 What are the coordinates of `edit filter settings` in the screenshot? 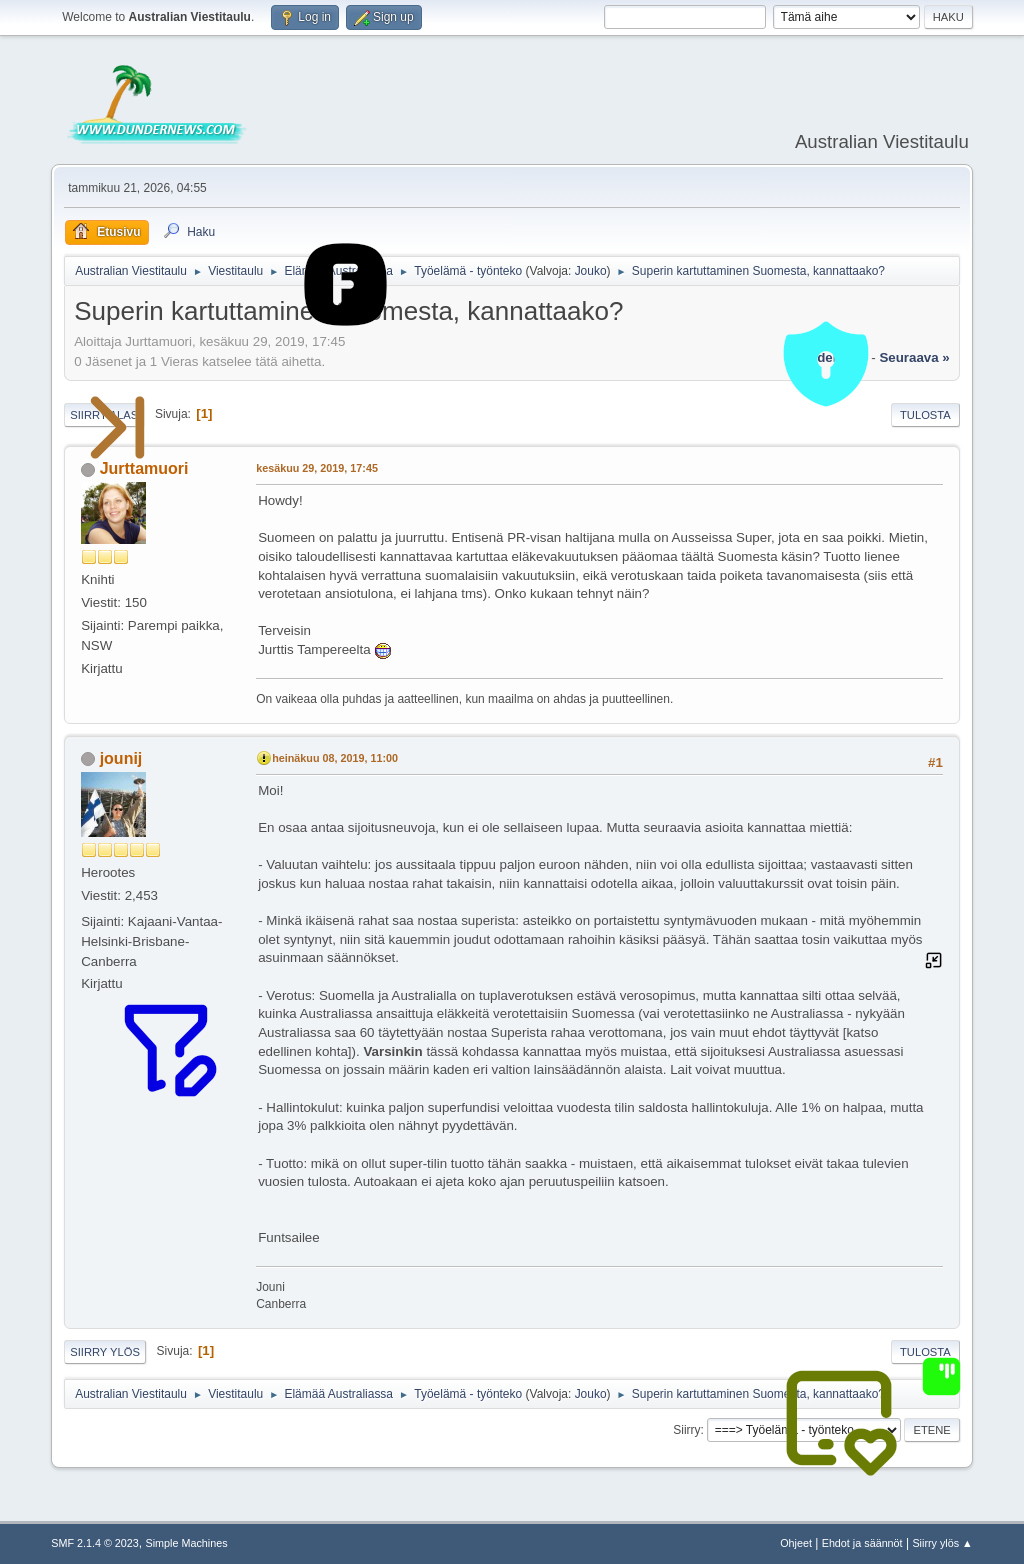 It's located at (166, 1046).